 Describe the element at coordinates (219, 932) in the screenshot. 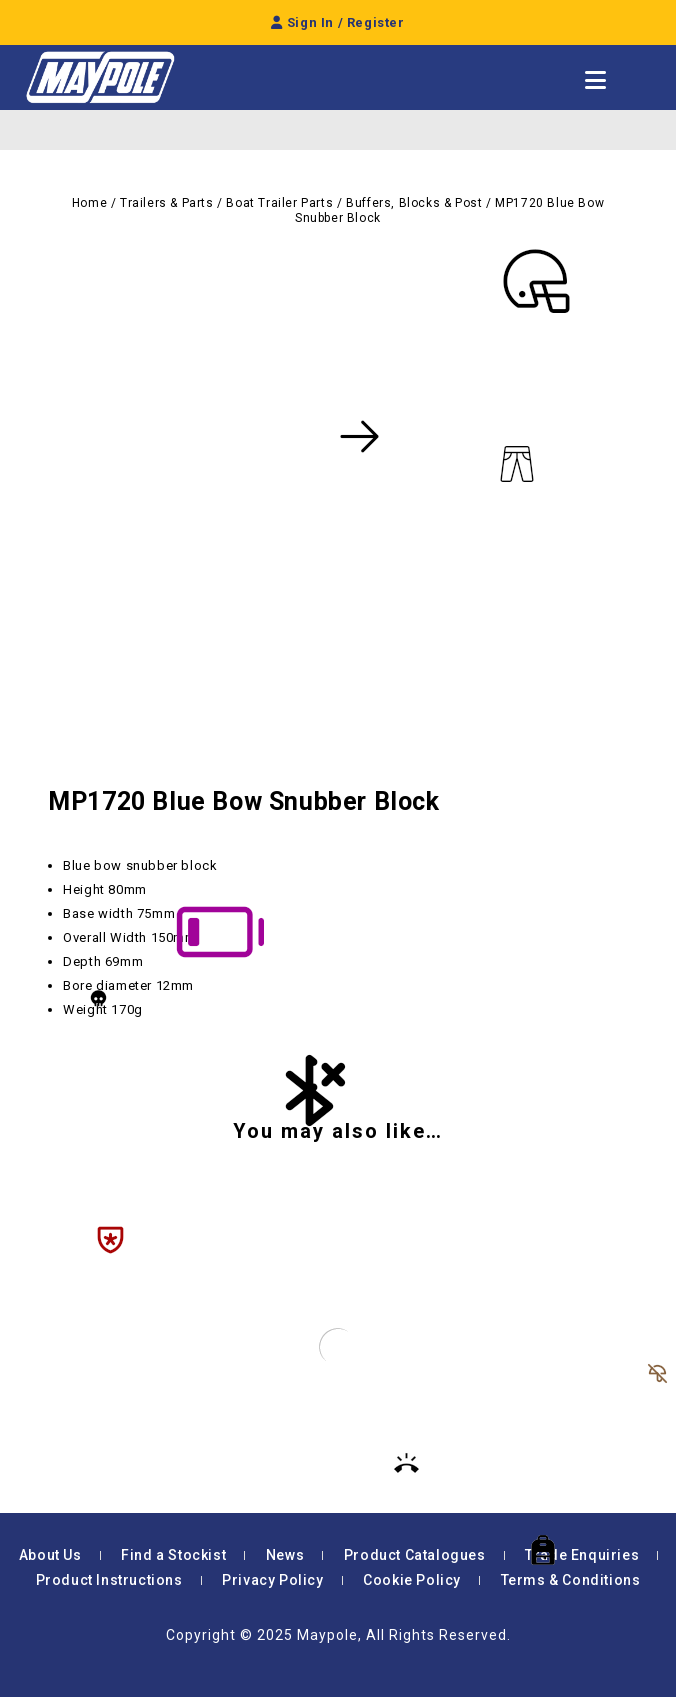

I see `indicates low battery status` at that location.